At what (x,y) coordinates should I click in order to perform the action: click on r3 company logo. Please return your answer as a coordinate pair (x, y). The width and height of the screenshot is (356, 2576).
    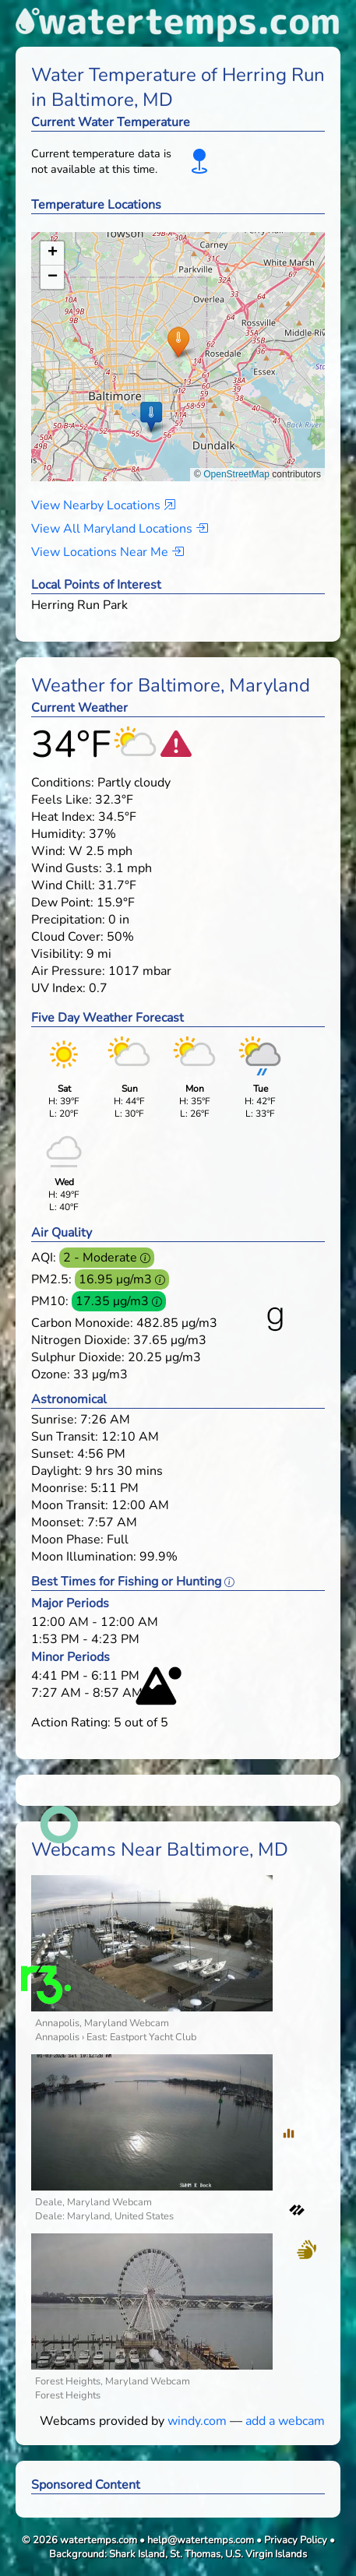
    Looking at the image, I should click on (46, 1985).